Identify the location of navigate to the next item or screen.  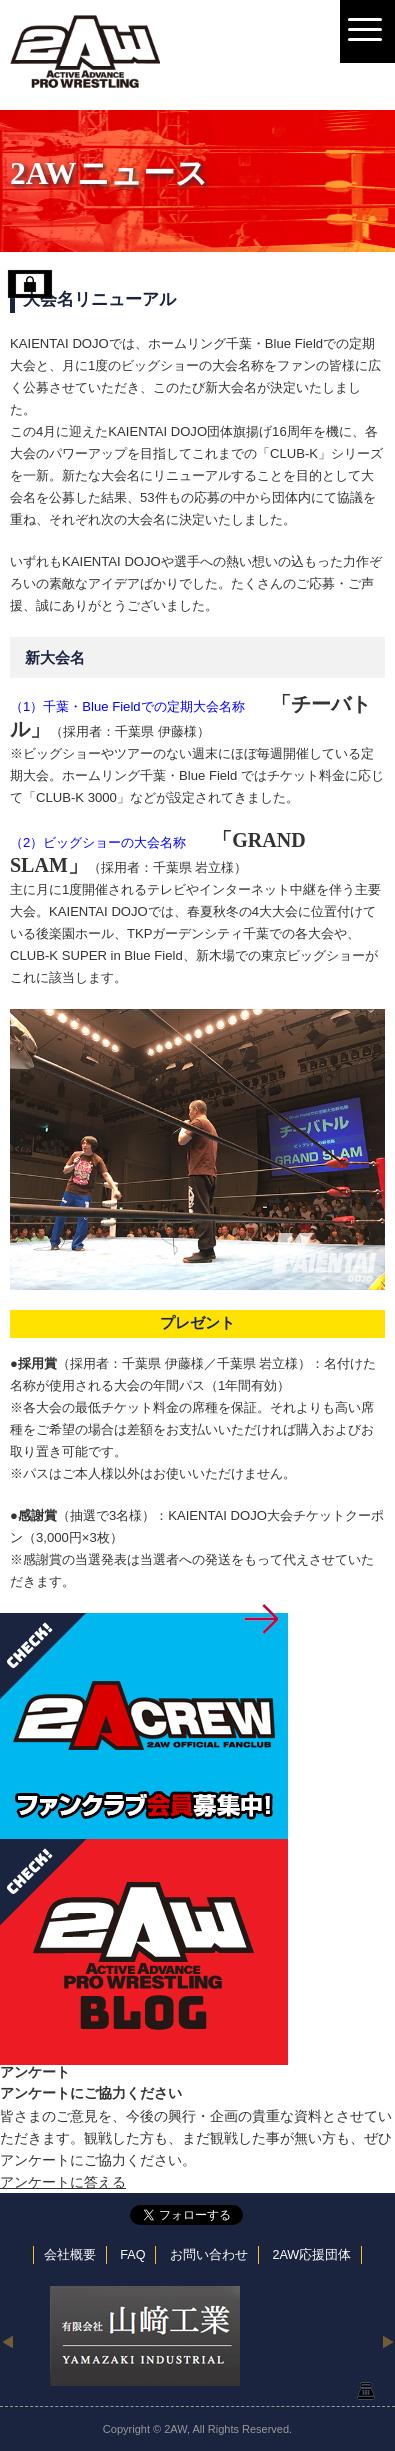
(261, 1617).